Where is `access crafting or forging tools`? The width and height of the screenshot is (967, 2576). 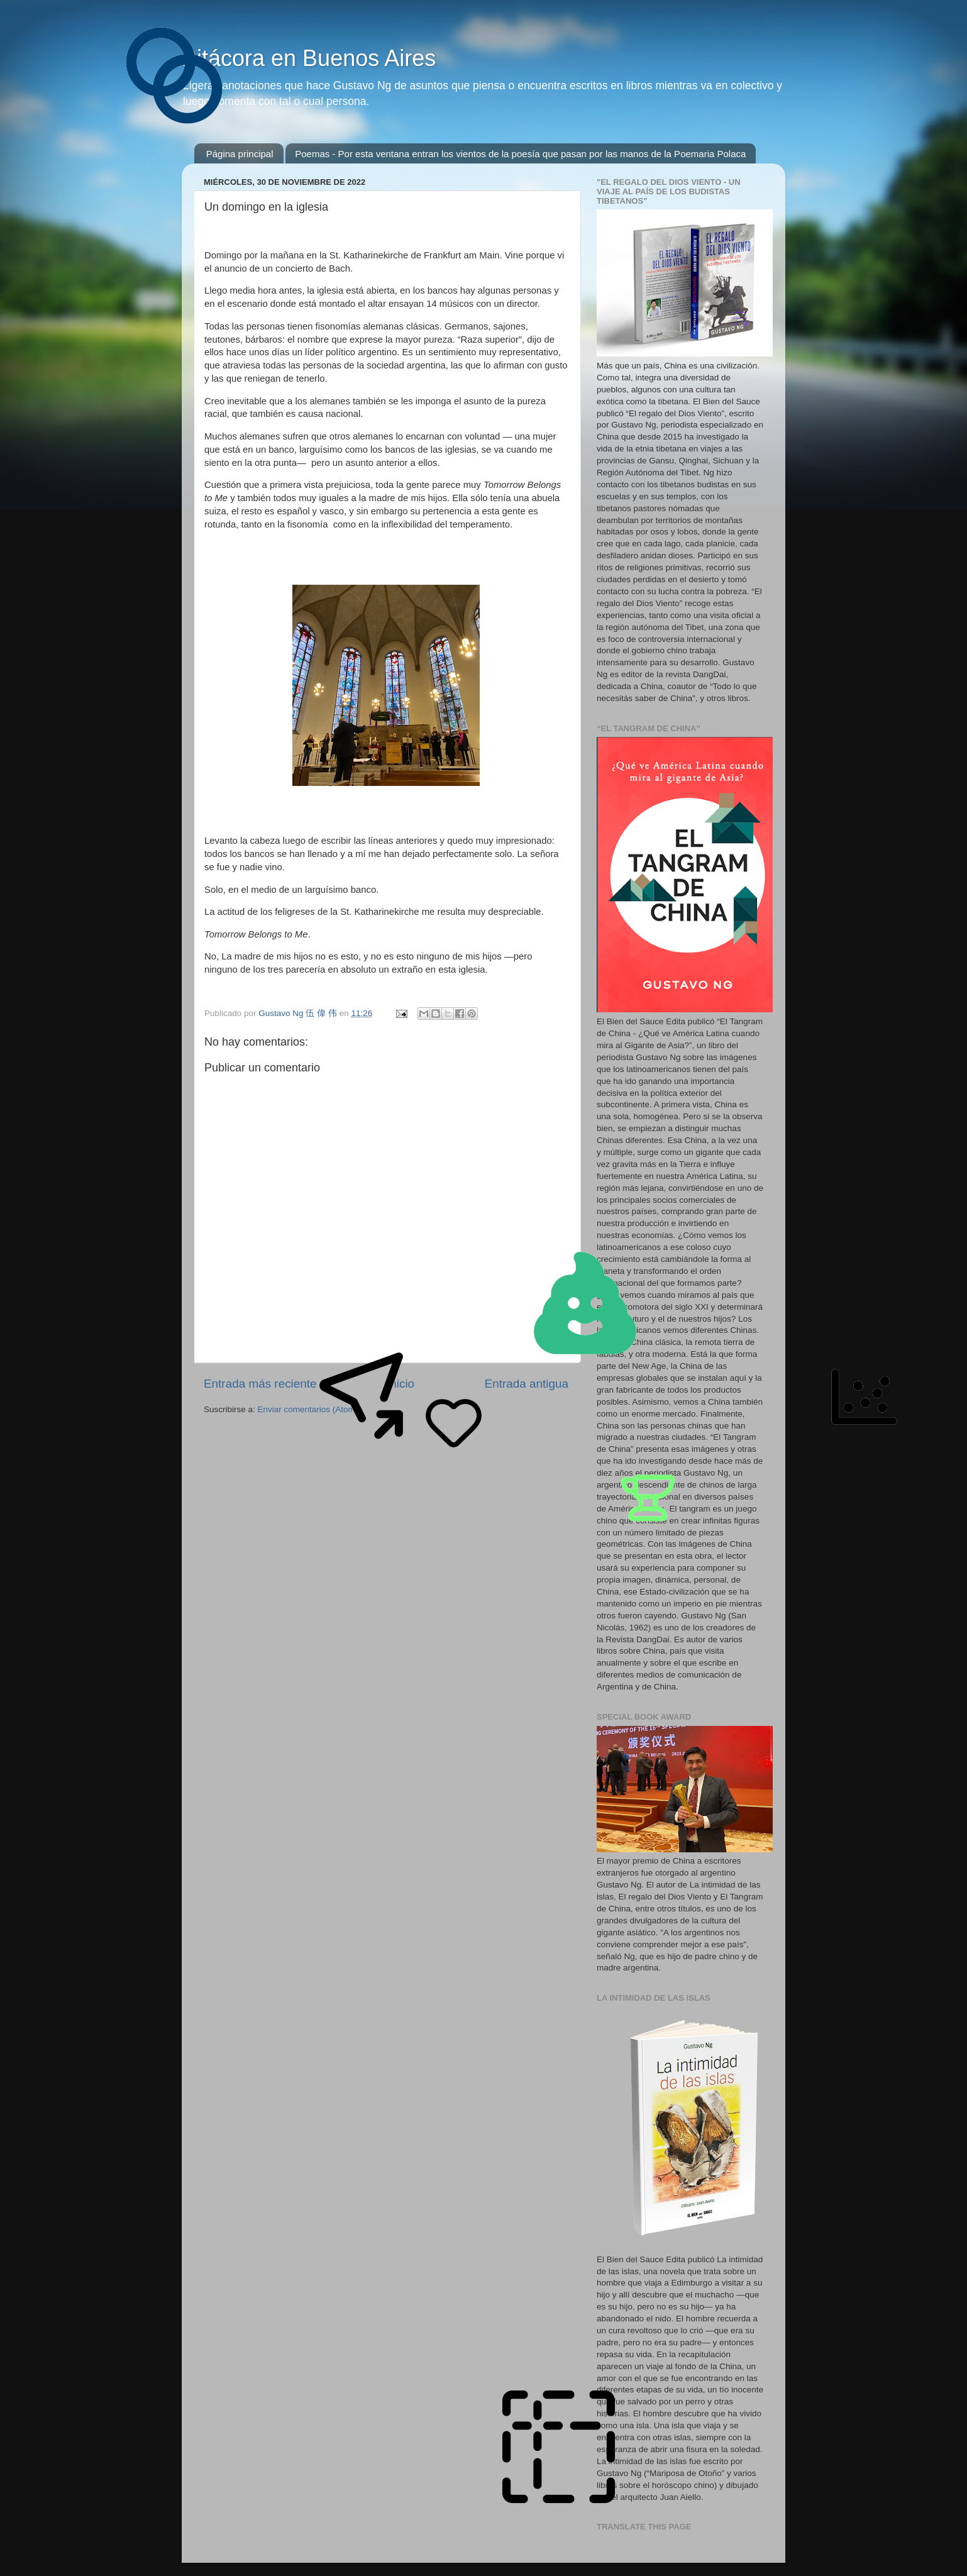 access crafting or forging tools is located at coordinates (648, 1496).